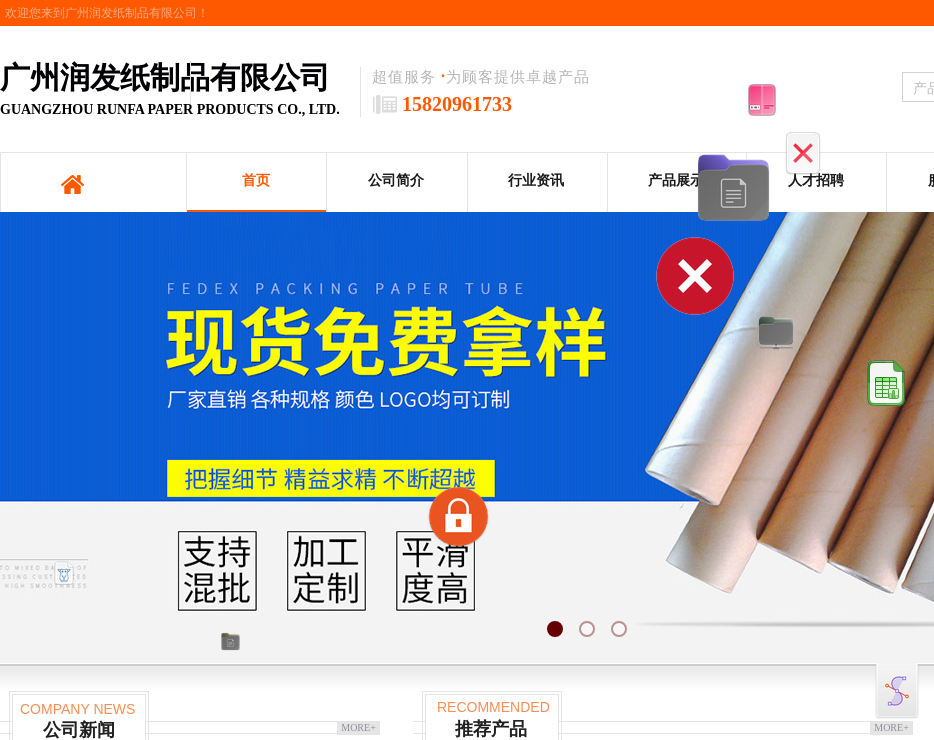 Image resolution: width=934 pixels, height=740 pixels. Describe the element at coordinates (897, 691) in the screenshot. I see `open a drawing template file` at that location.